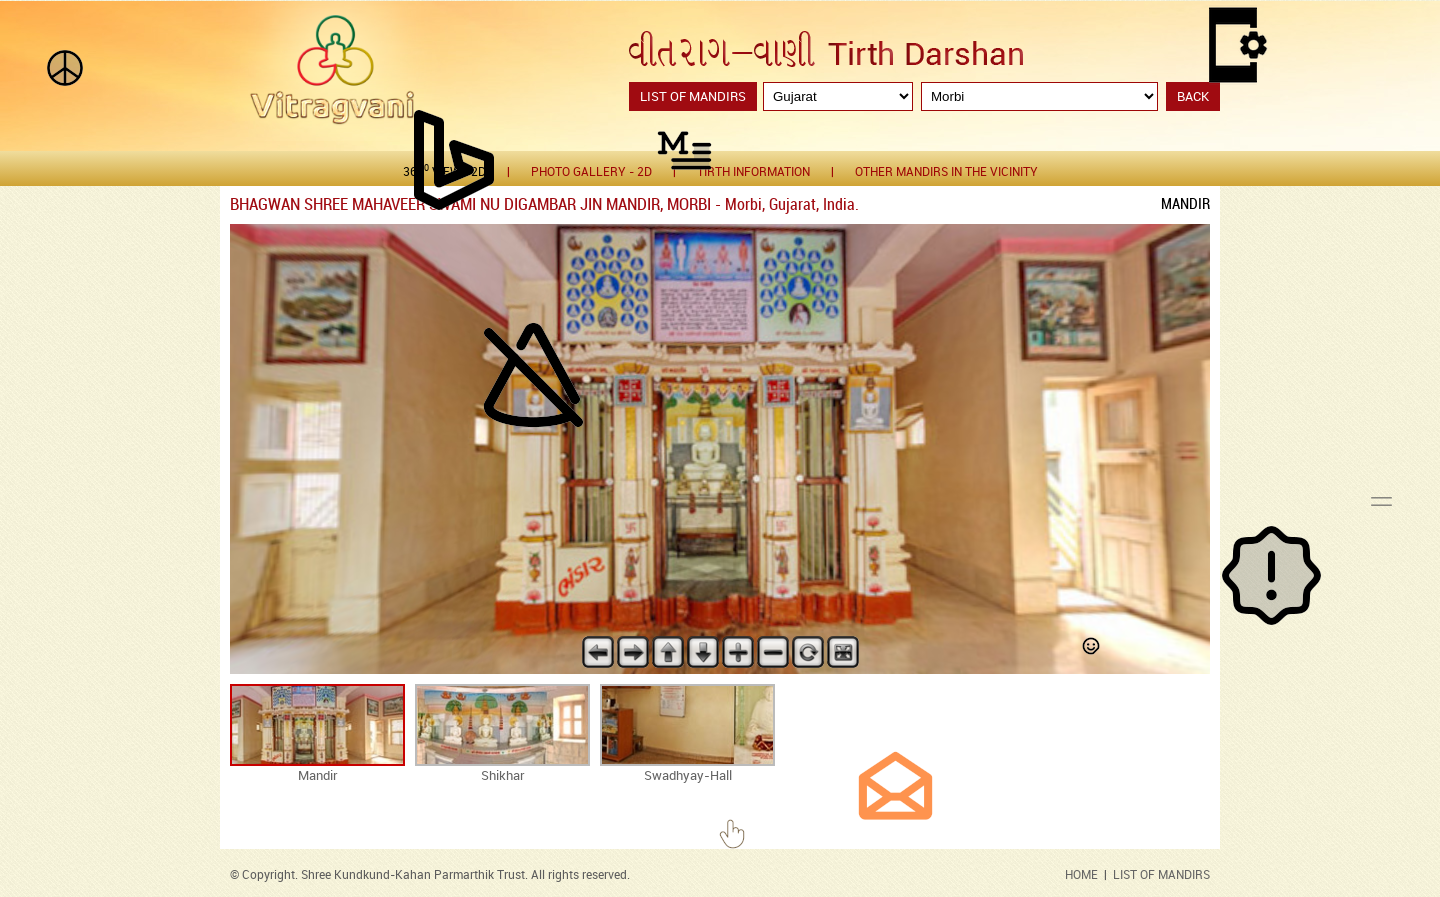  What do you see at coordinates (684, 150) in the screenshot?
I see `read article on medium` at bounding box center [684, 150].